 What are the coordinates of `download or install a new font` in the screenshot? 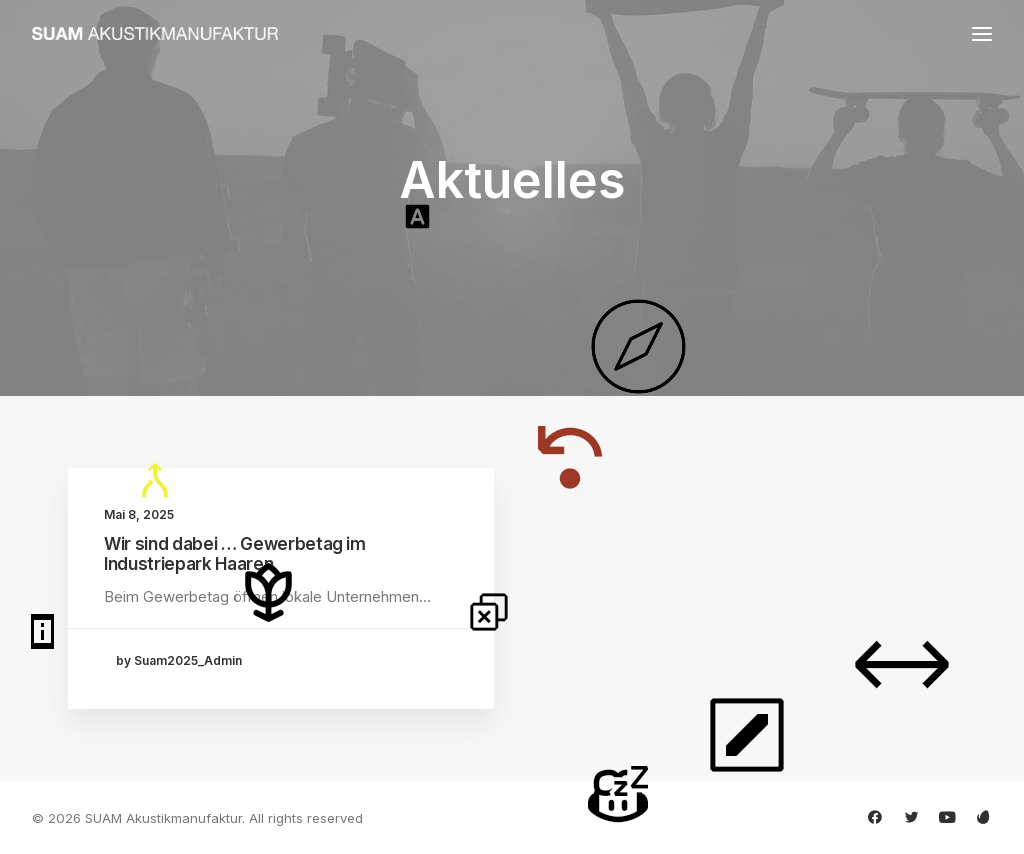 It's located at (417, 216).